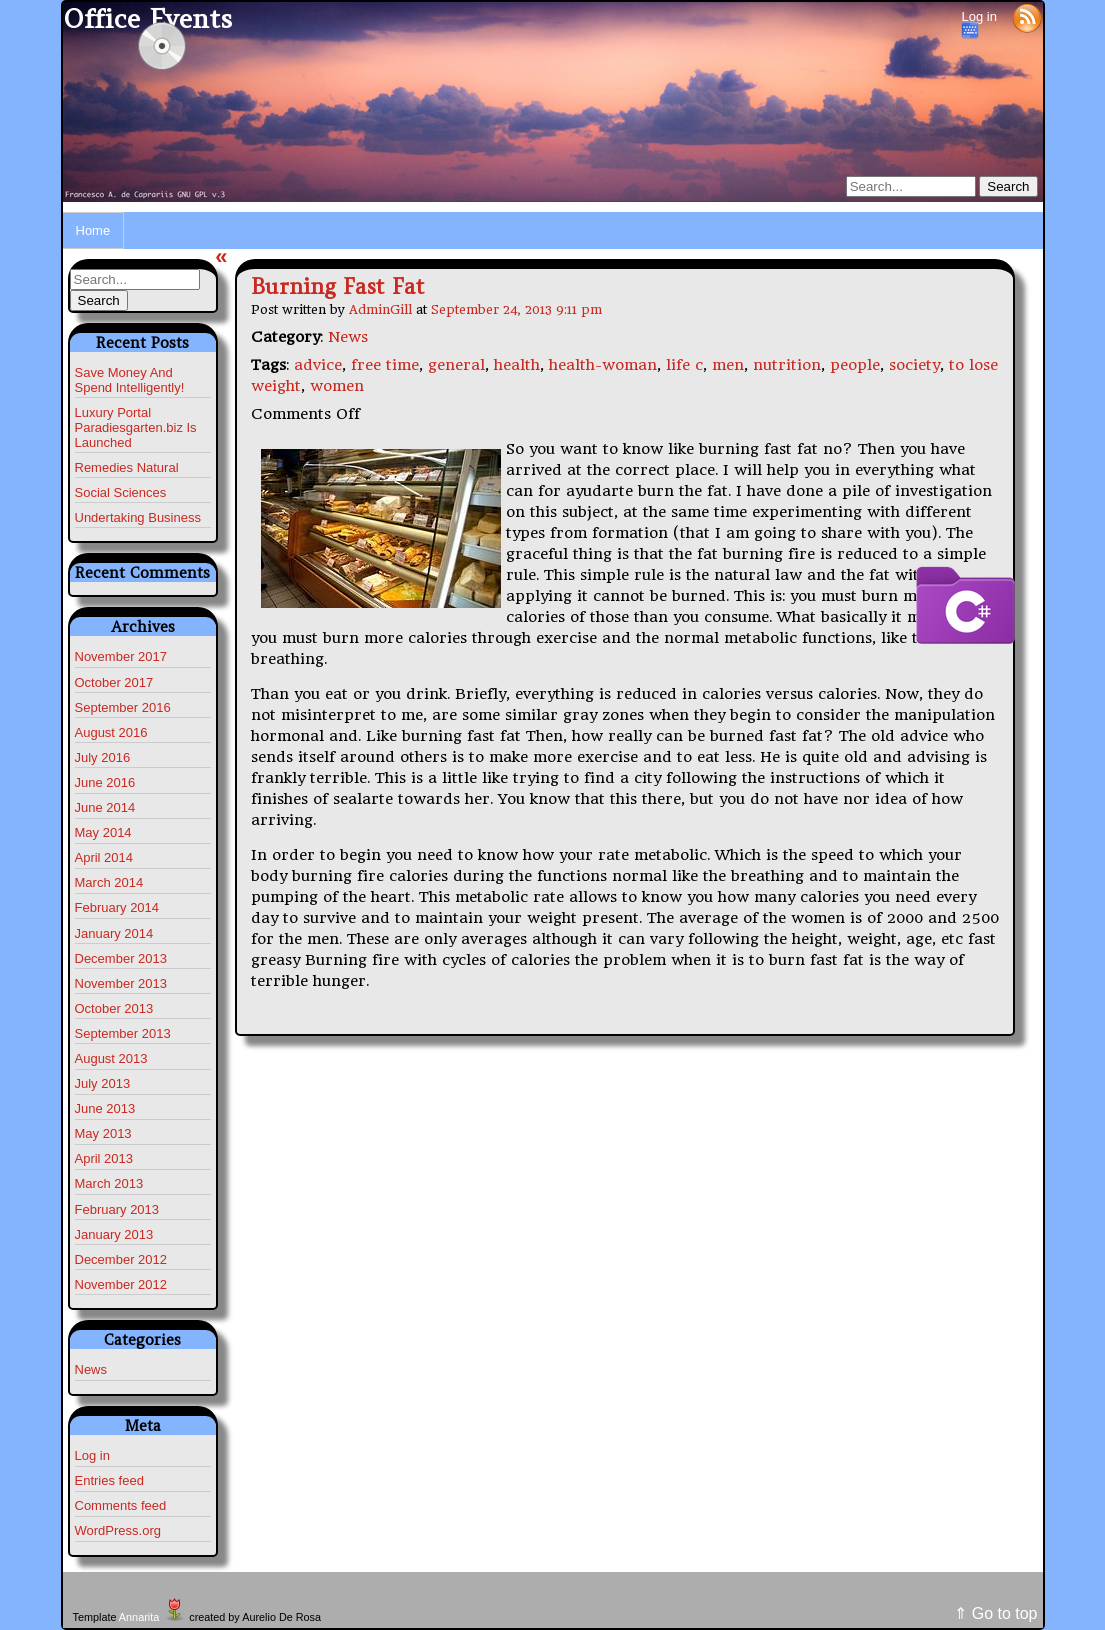 The height and width of the screenshot is (1630, 1105). What do you see at coordinates (162, 46) in the screenshot?
I see `indicates a rewritable CD-RW disc` at bounding box center [162, 46].